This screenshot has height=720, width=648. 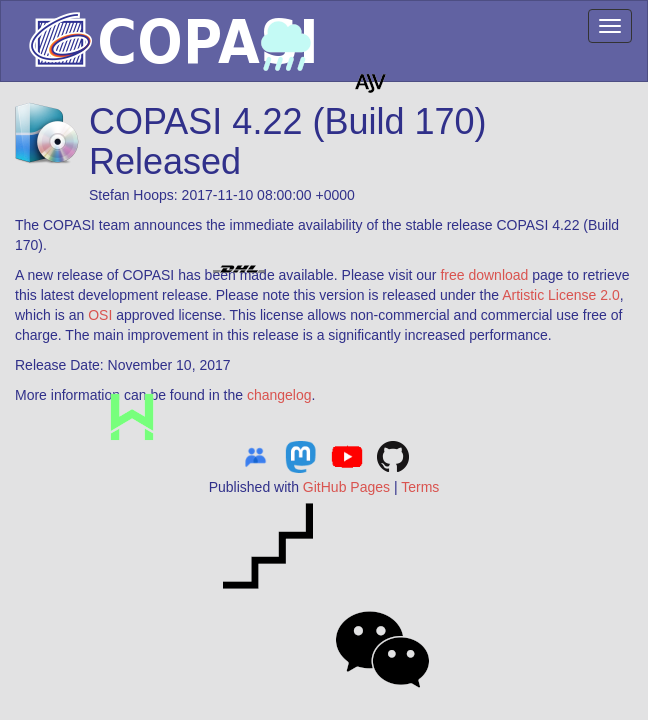 What do you see at coordinates (382, 649) in the screenshot?
I see `open WeChat messaging app` at bounding box center [382, 649].